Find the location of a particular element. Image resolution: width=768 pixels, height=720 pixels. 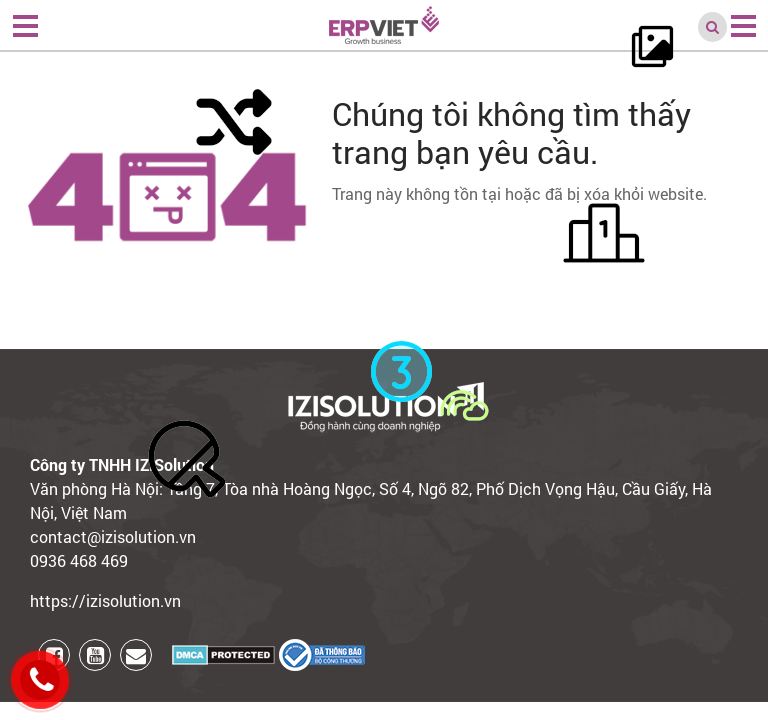

view leaderboard or rankings is located at coordinates (604, 233).